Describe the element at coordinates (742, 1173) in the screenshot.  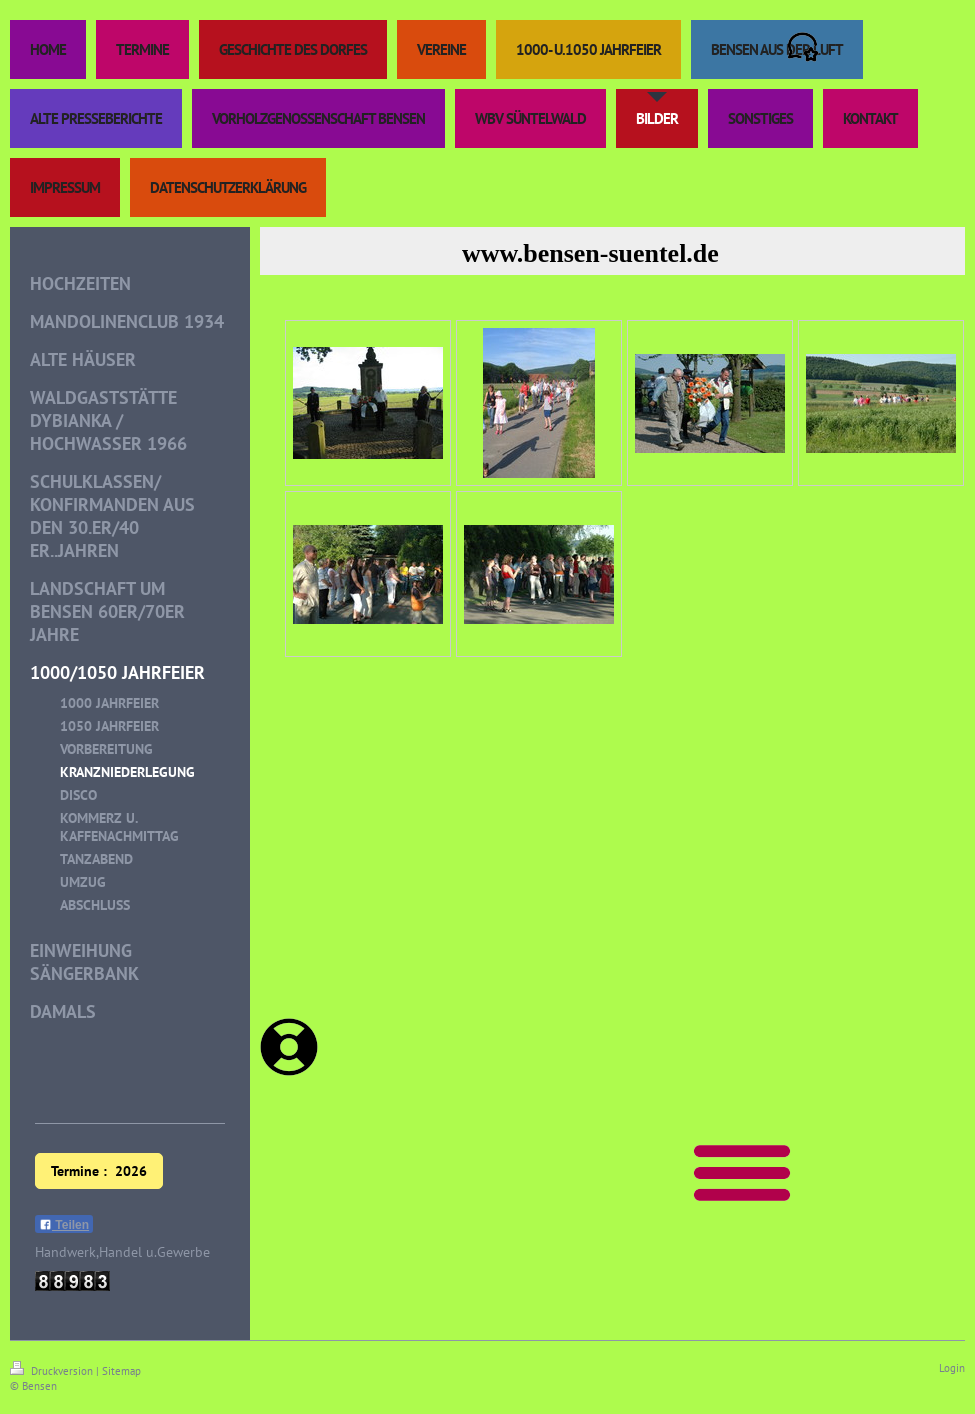
I see `open navigation menu` at that location.